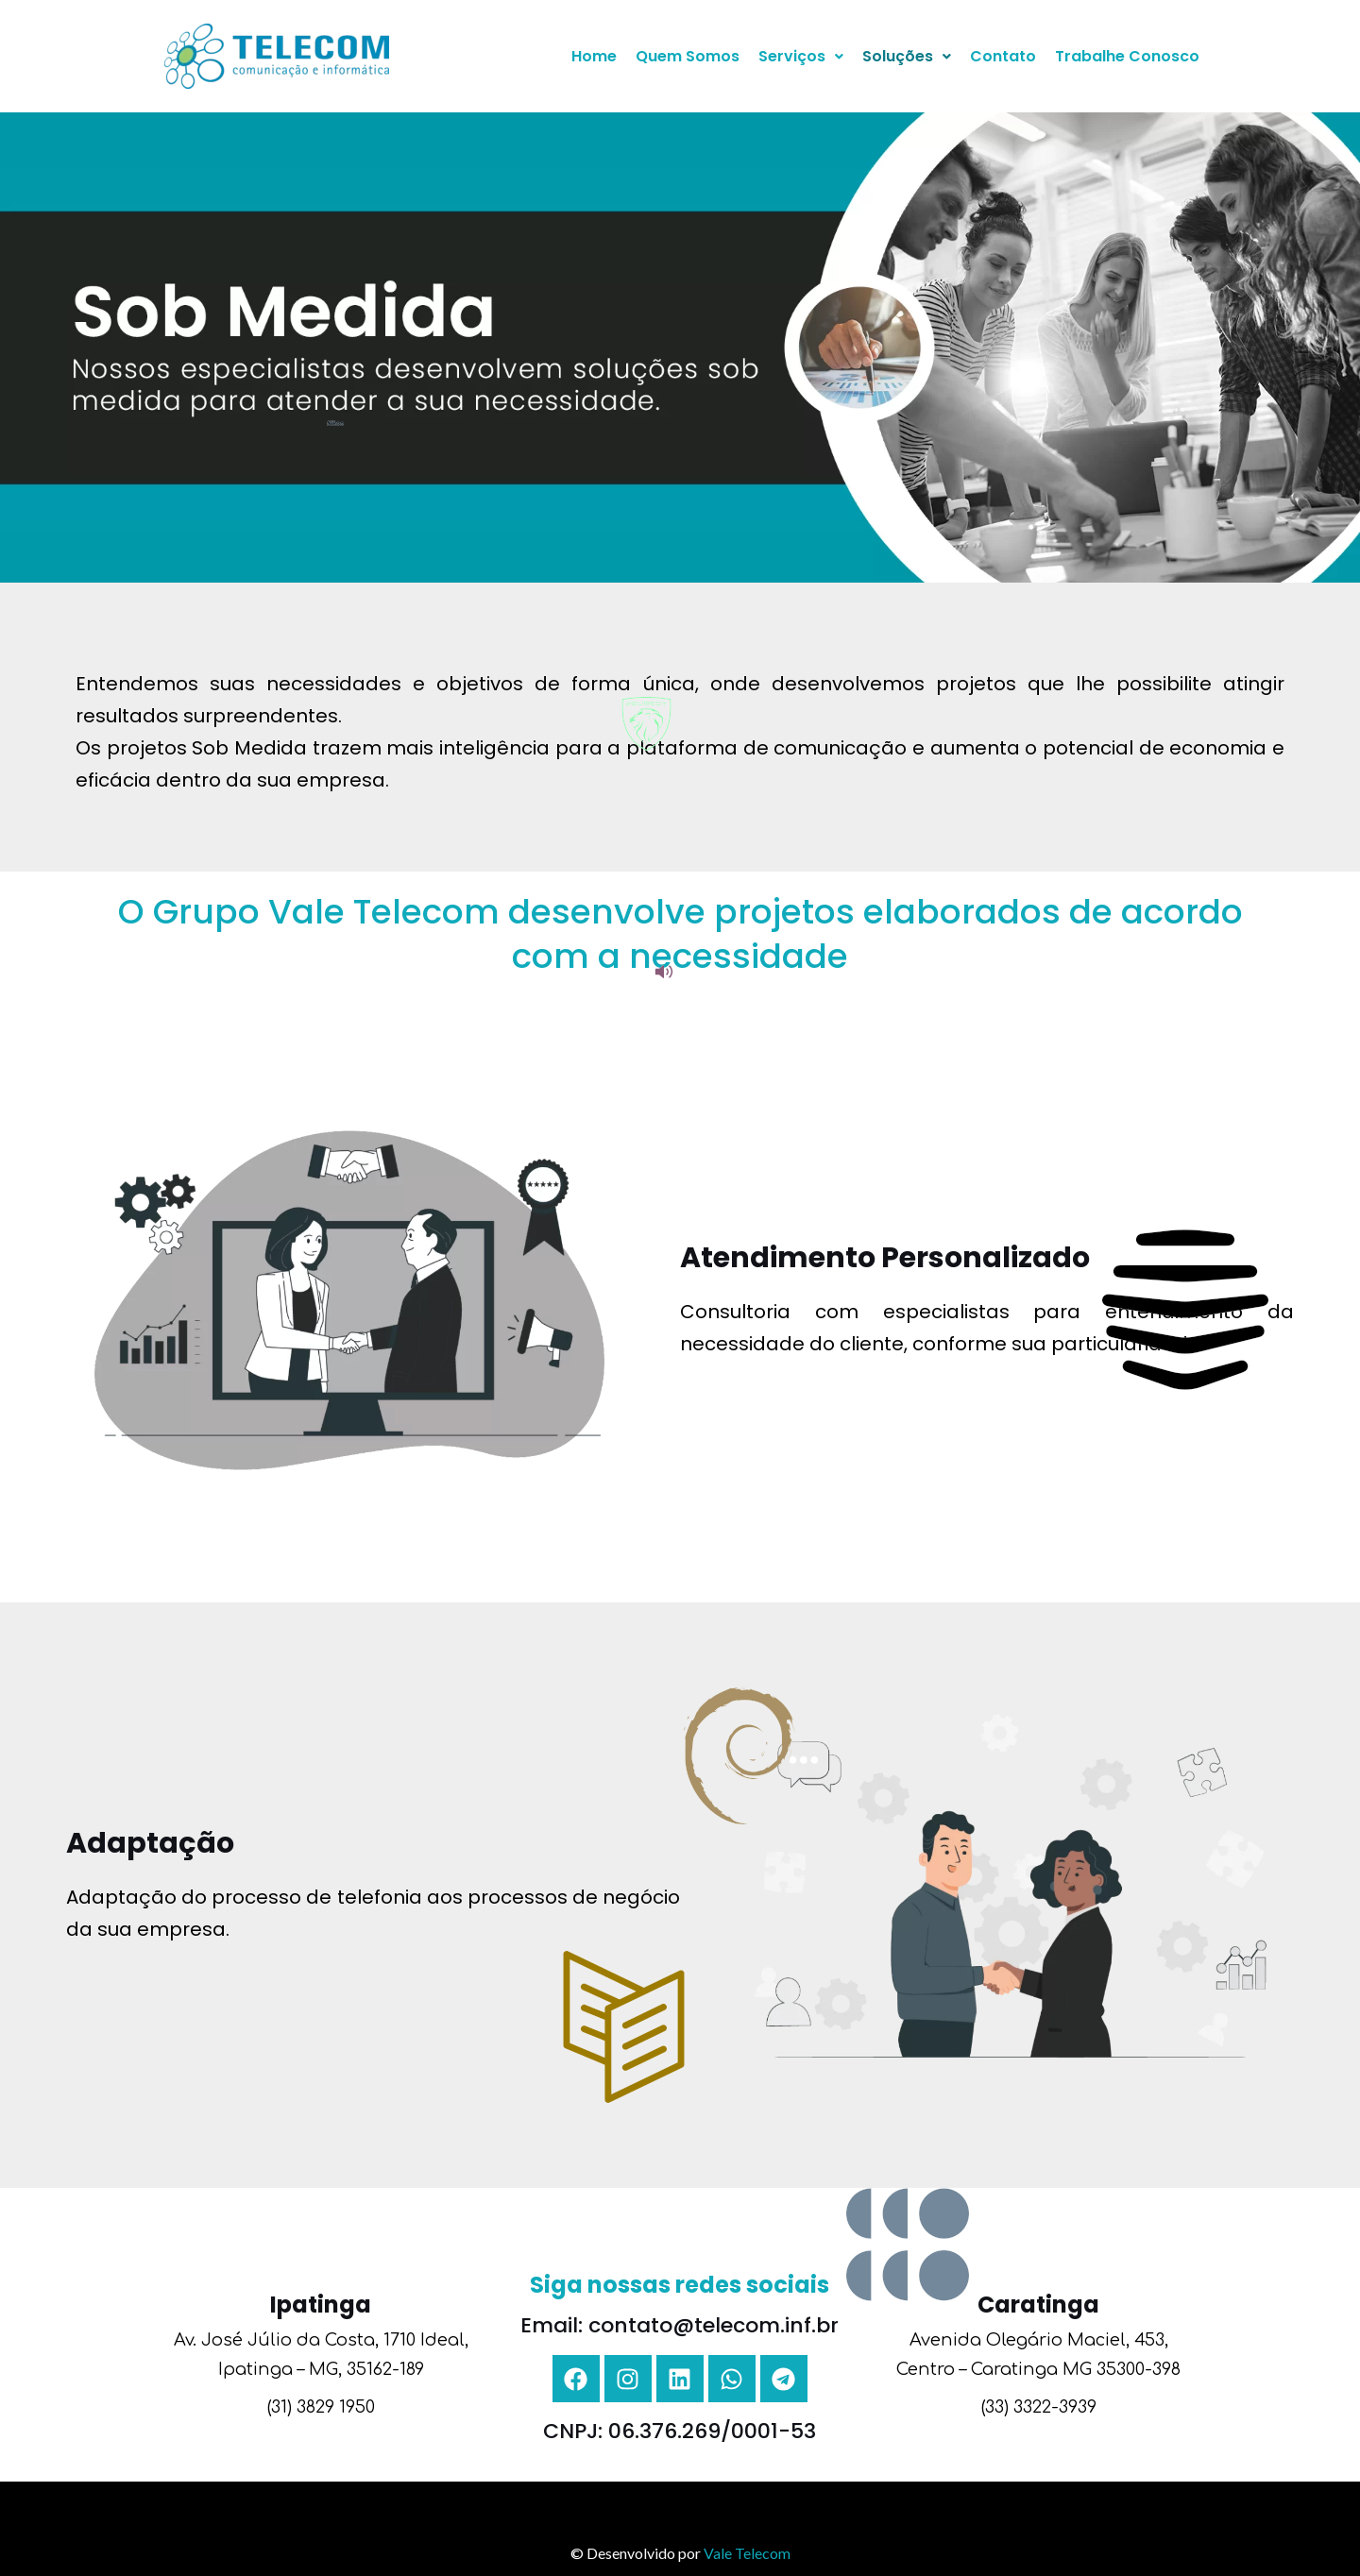 Image resolution: width=1360 pixels, height=2576 pixels. I want to click on open carrd website builder, so click(623, 2026).